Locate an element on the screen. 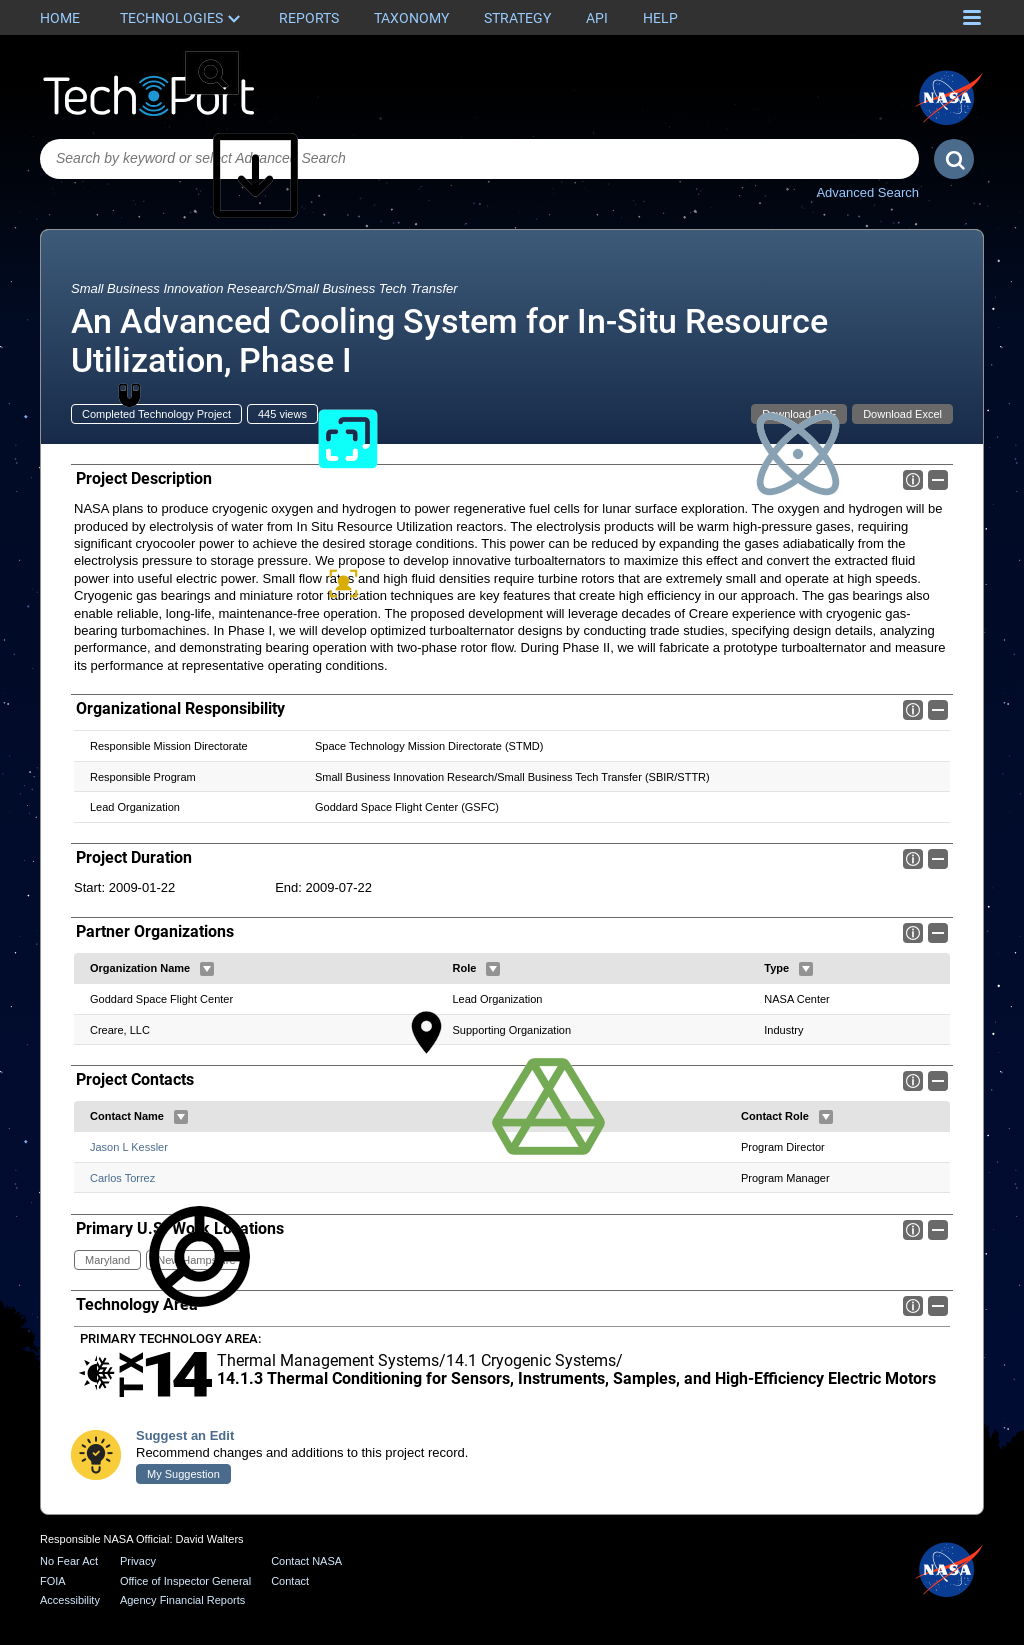 This screenshot has height=1645, width=1024. download file or content is located at coordinates (255, 175).